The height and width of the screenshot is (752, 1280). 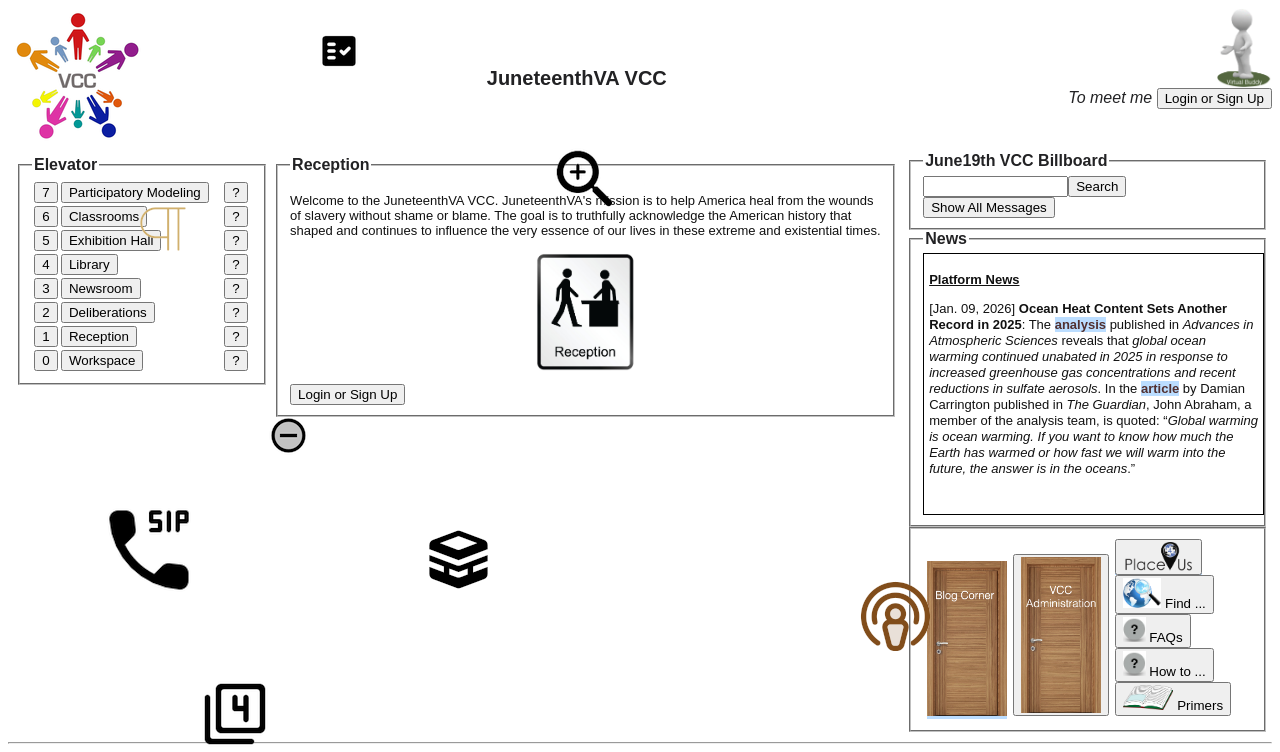 I want to click on access islamic prayer times or qibla direction, so click(x=458, y=559).